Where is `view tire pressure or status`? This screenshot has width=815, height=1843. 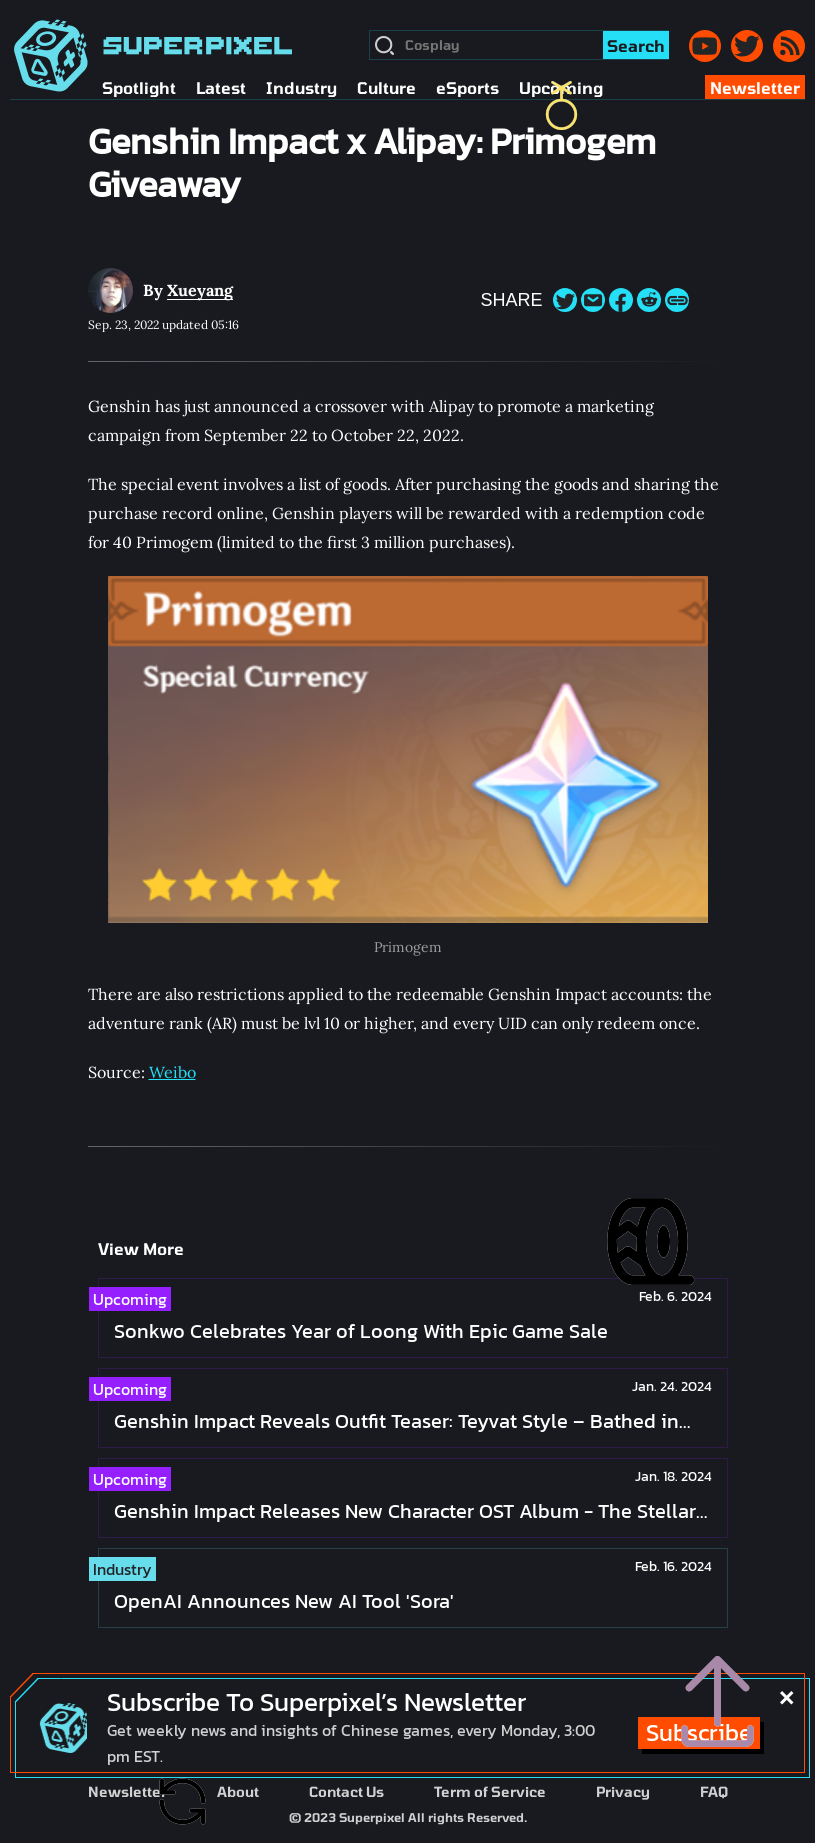 view tire pressure or status is located at coordinates (647, 1241).